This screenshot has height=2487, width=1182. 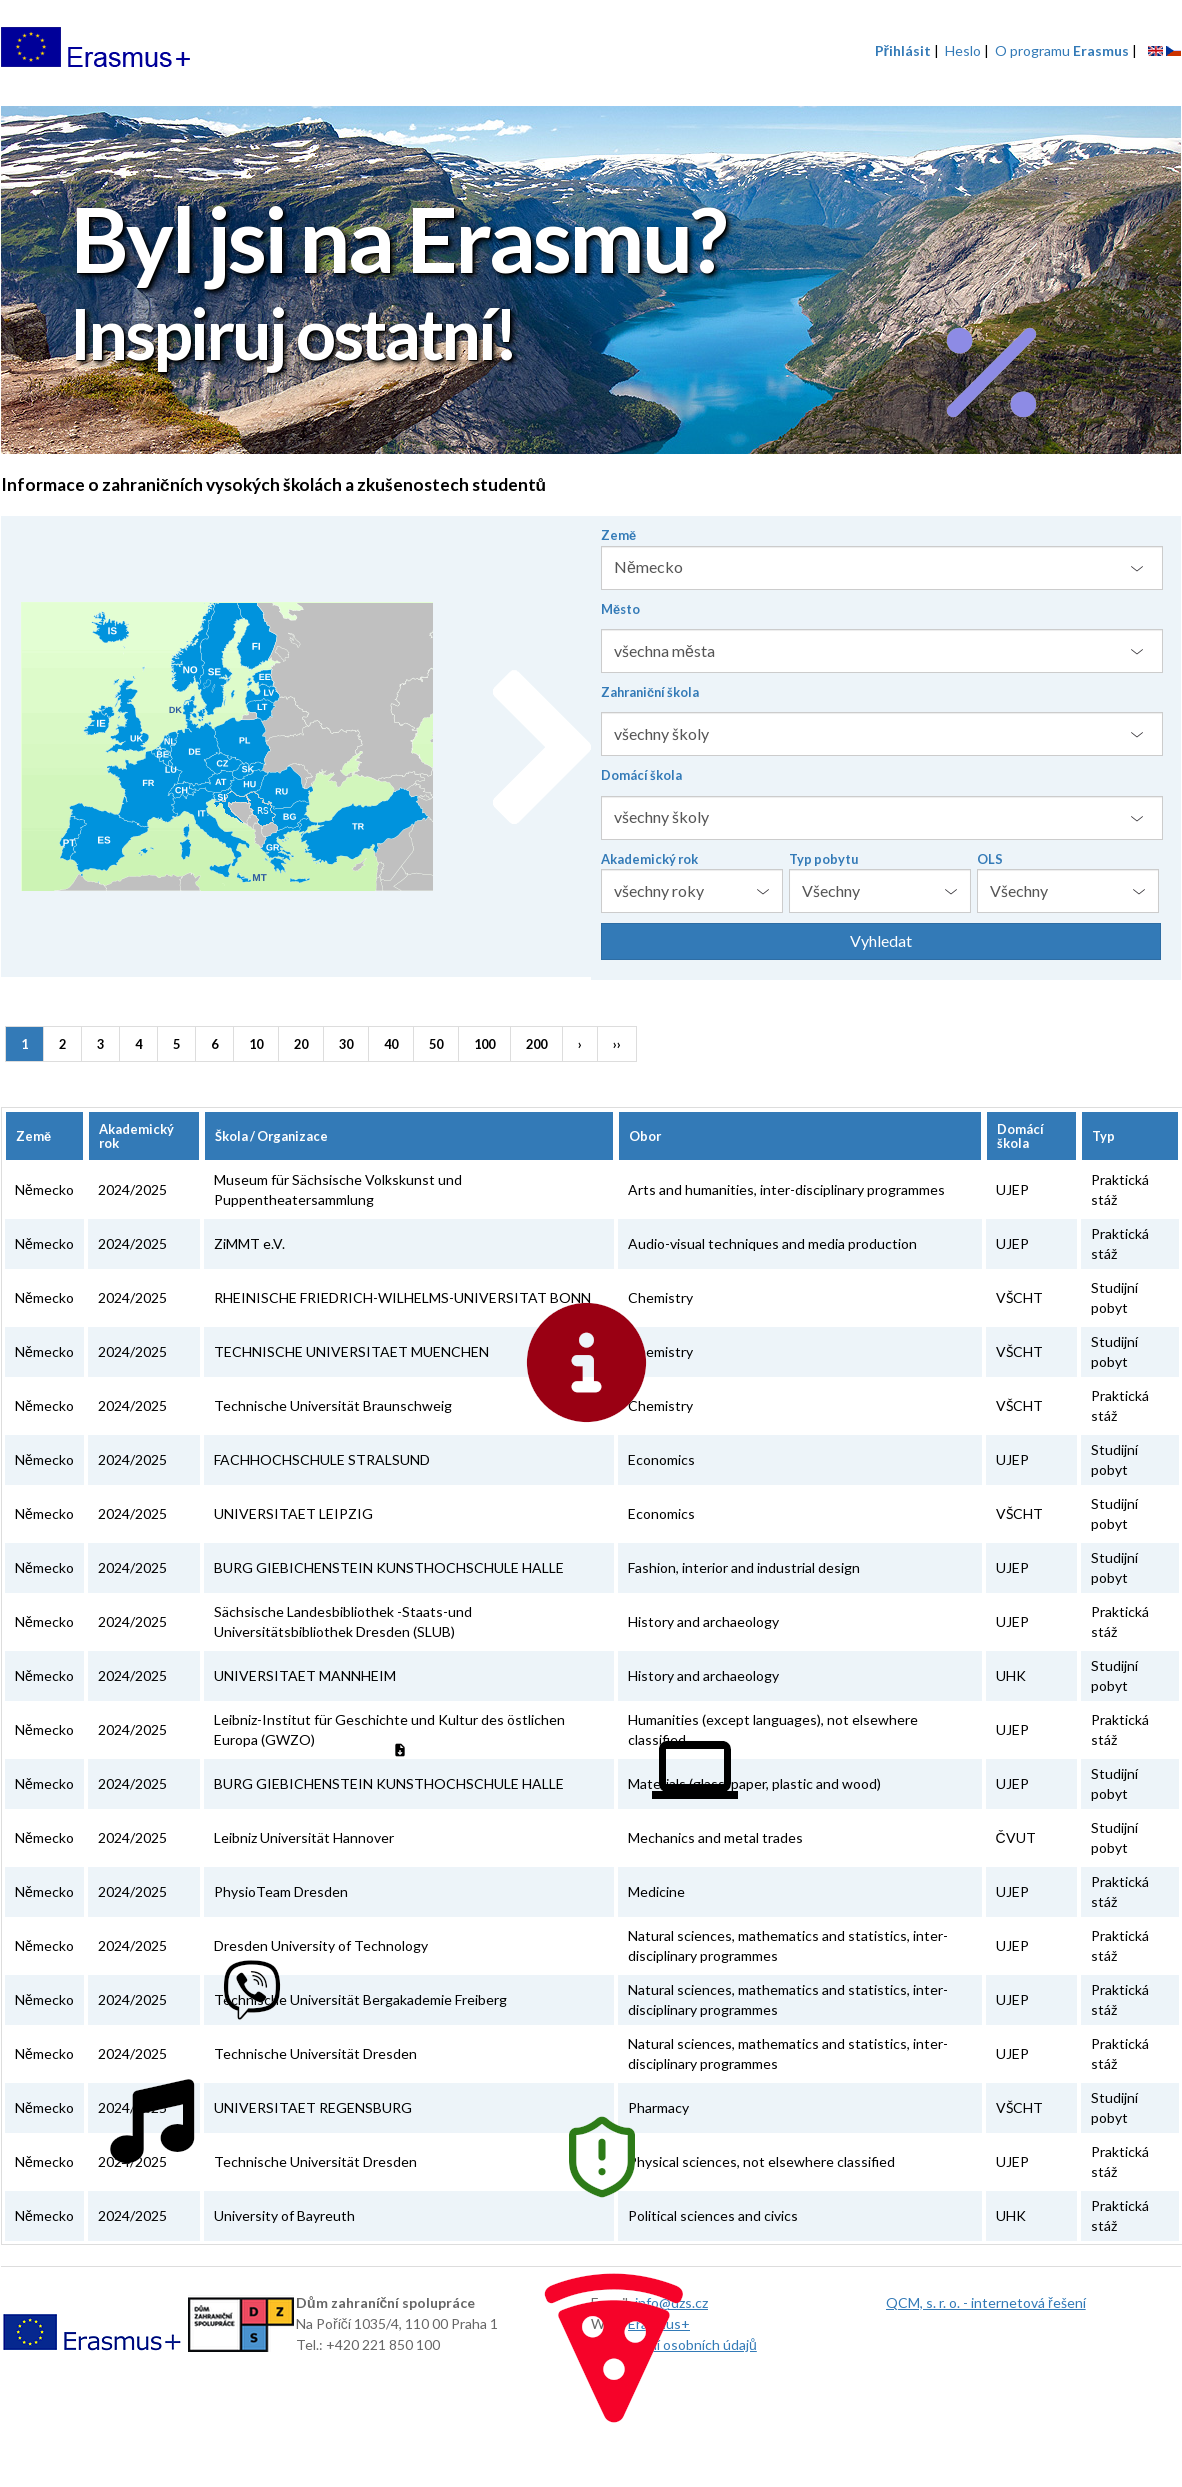 I want to click on security warning or alert detected, so click(x=602, y=2157).